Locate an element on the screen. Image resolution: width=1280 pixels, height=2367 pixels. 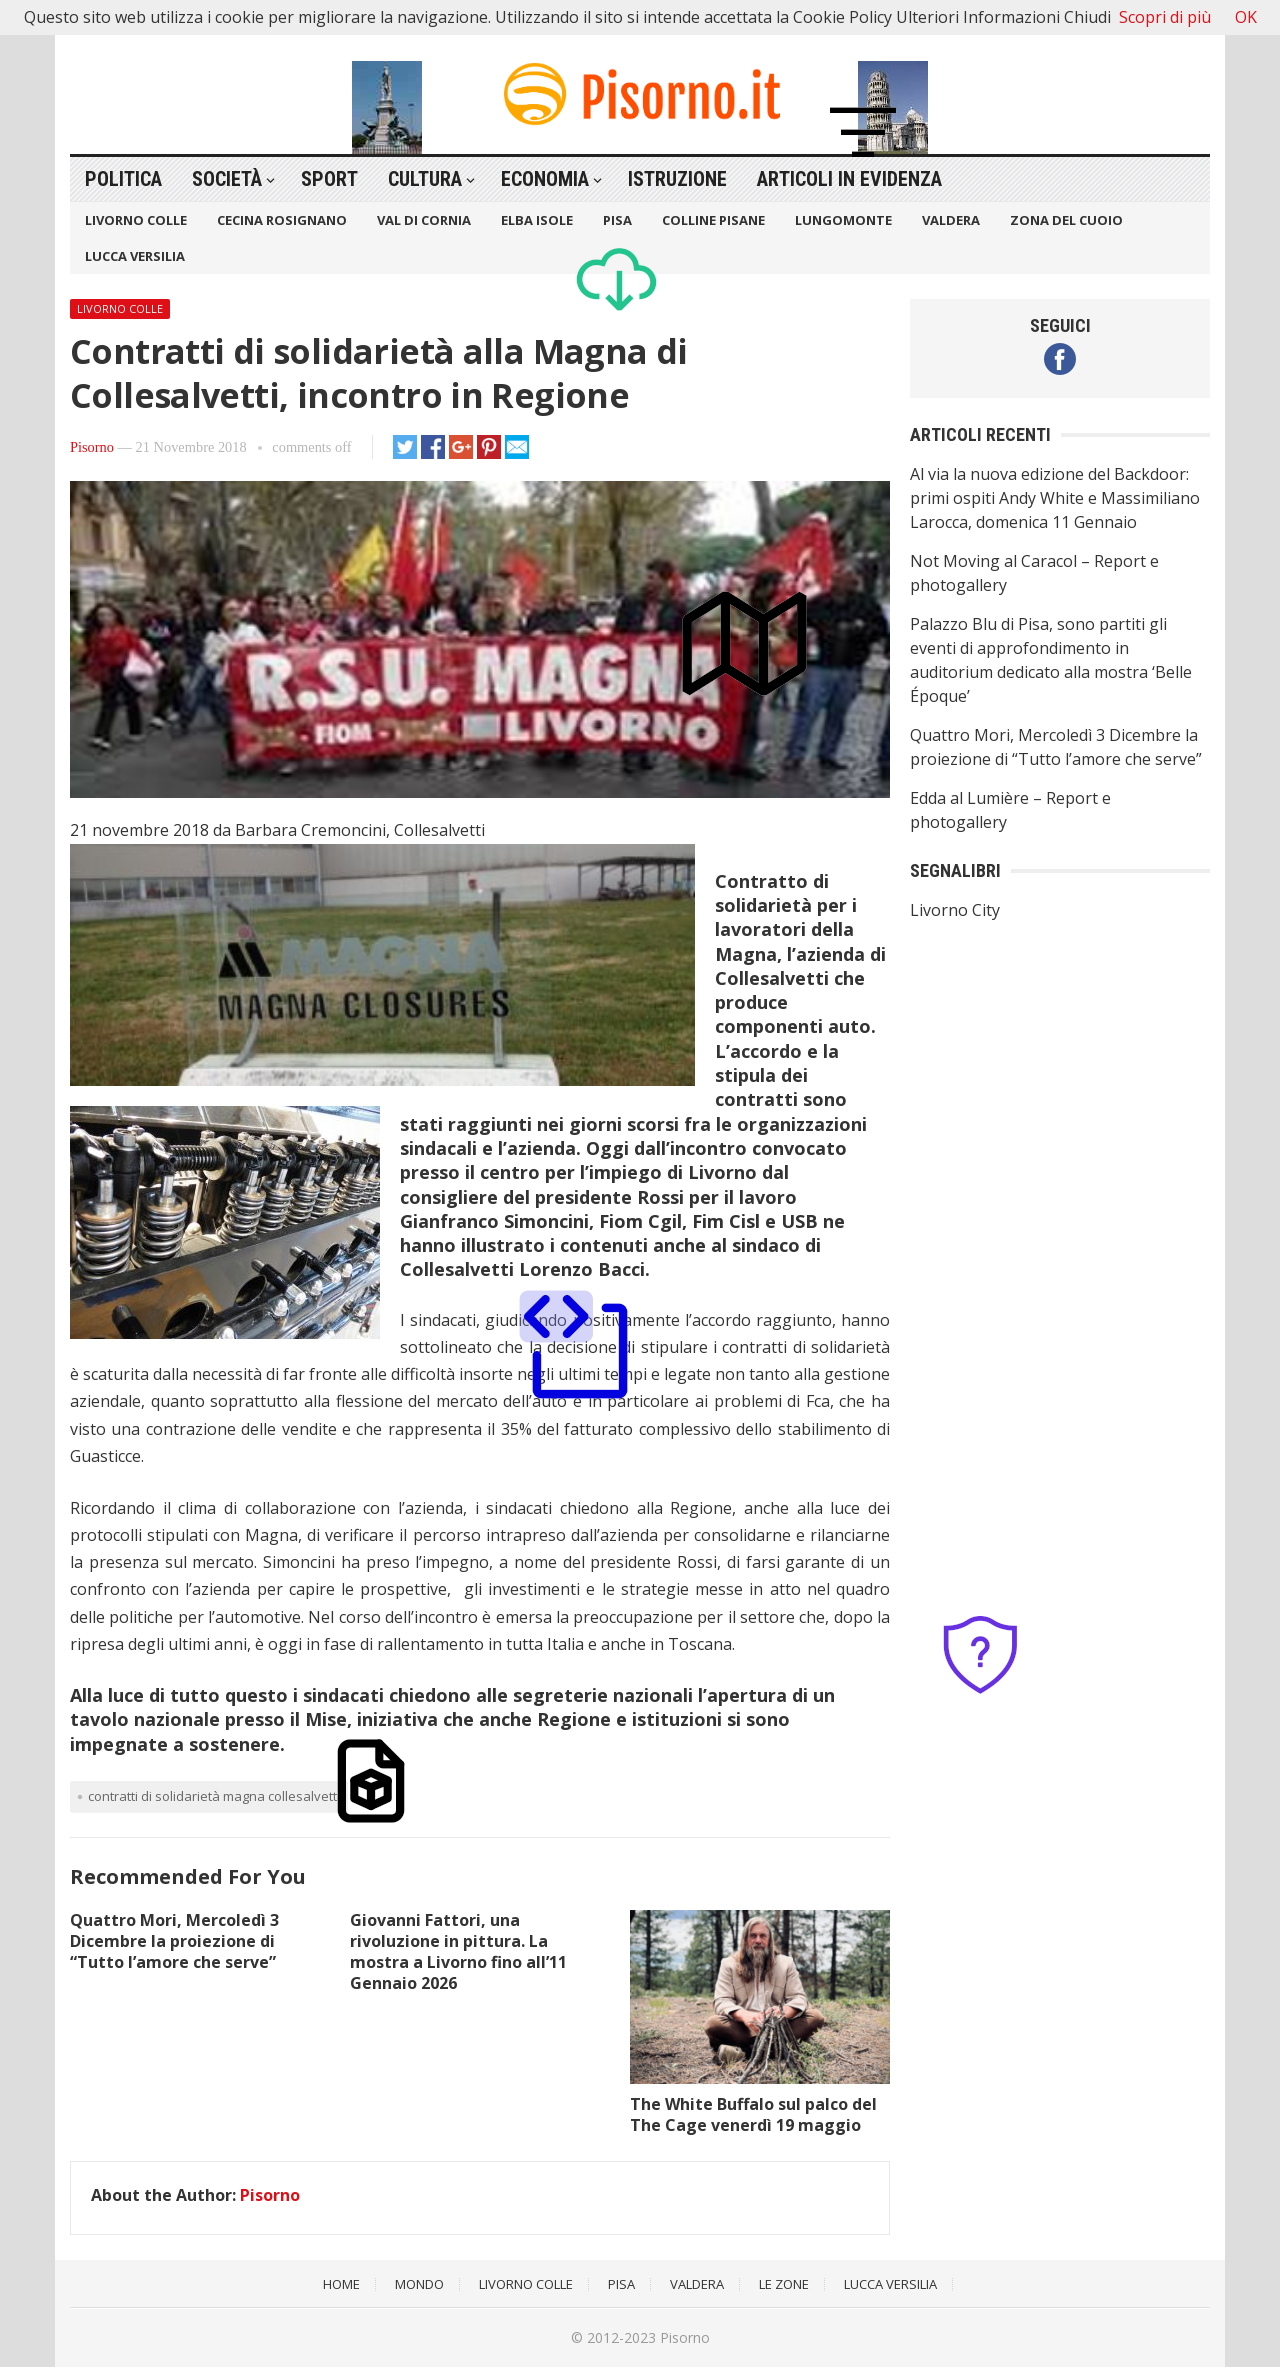
unknown or unverified workspace security status is located at coordinates (980, 1655).